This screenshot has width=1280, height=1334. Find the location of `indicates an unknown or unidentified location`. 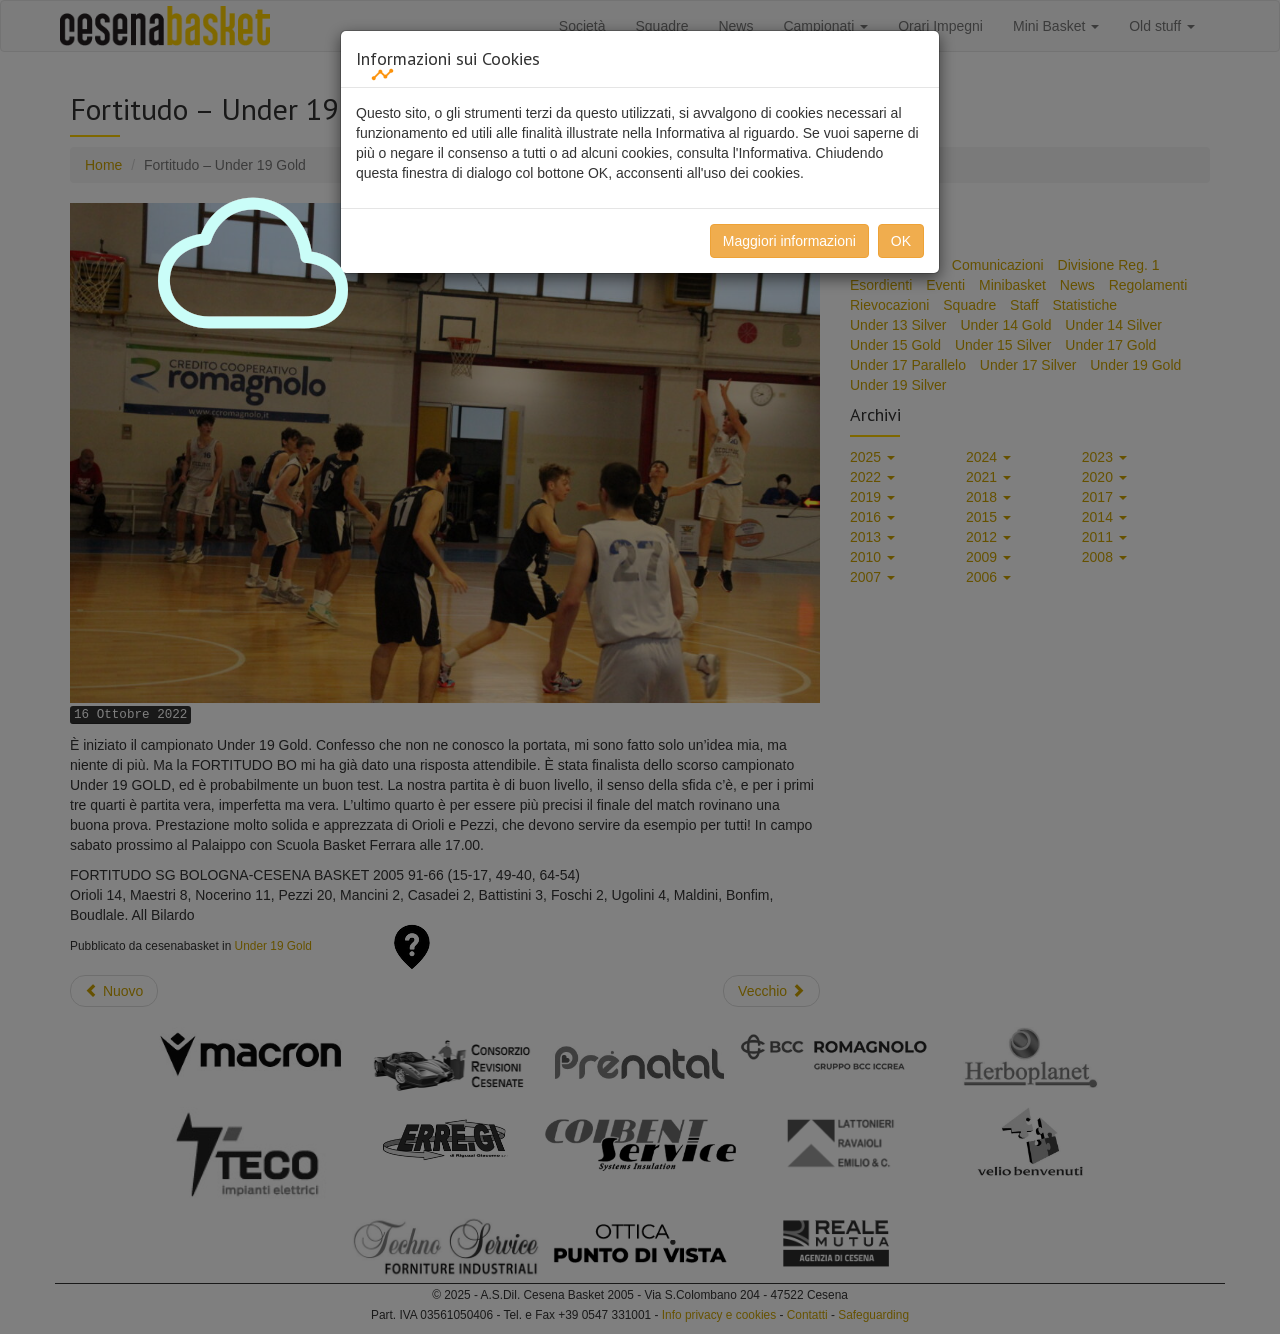

indicates an unknown or unidentified location is located at coordinates (412, 947).